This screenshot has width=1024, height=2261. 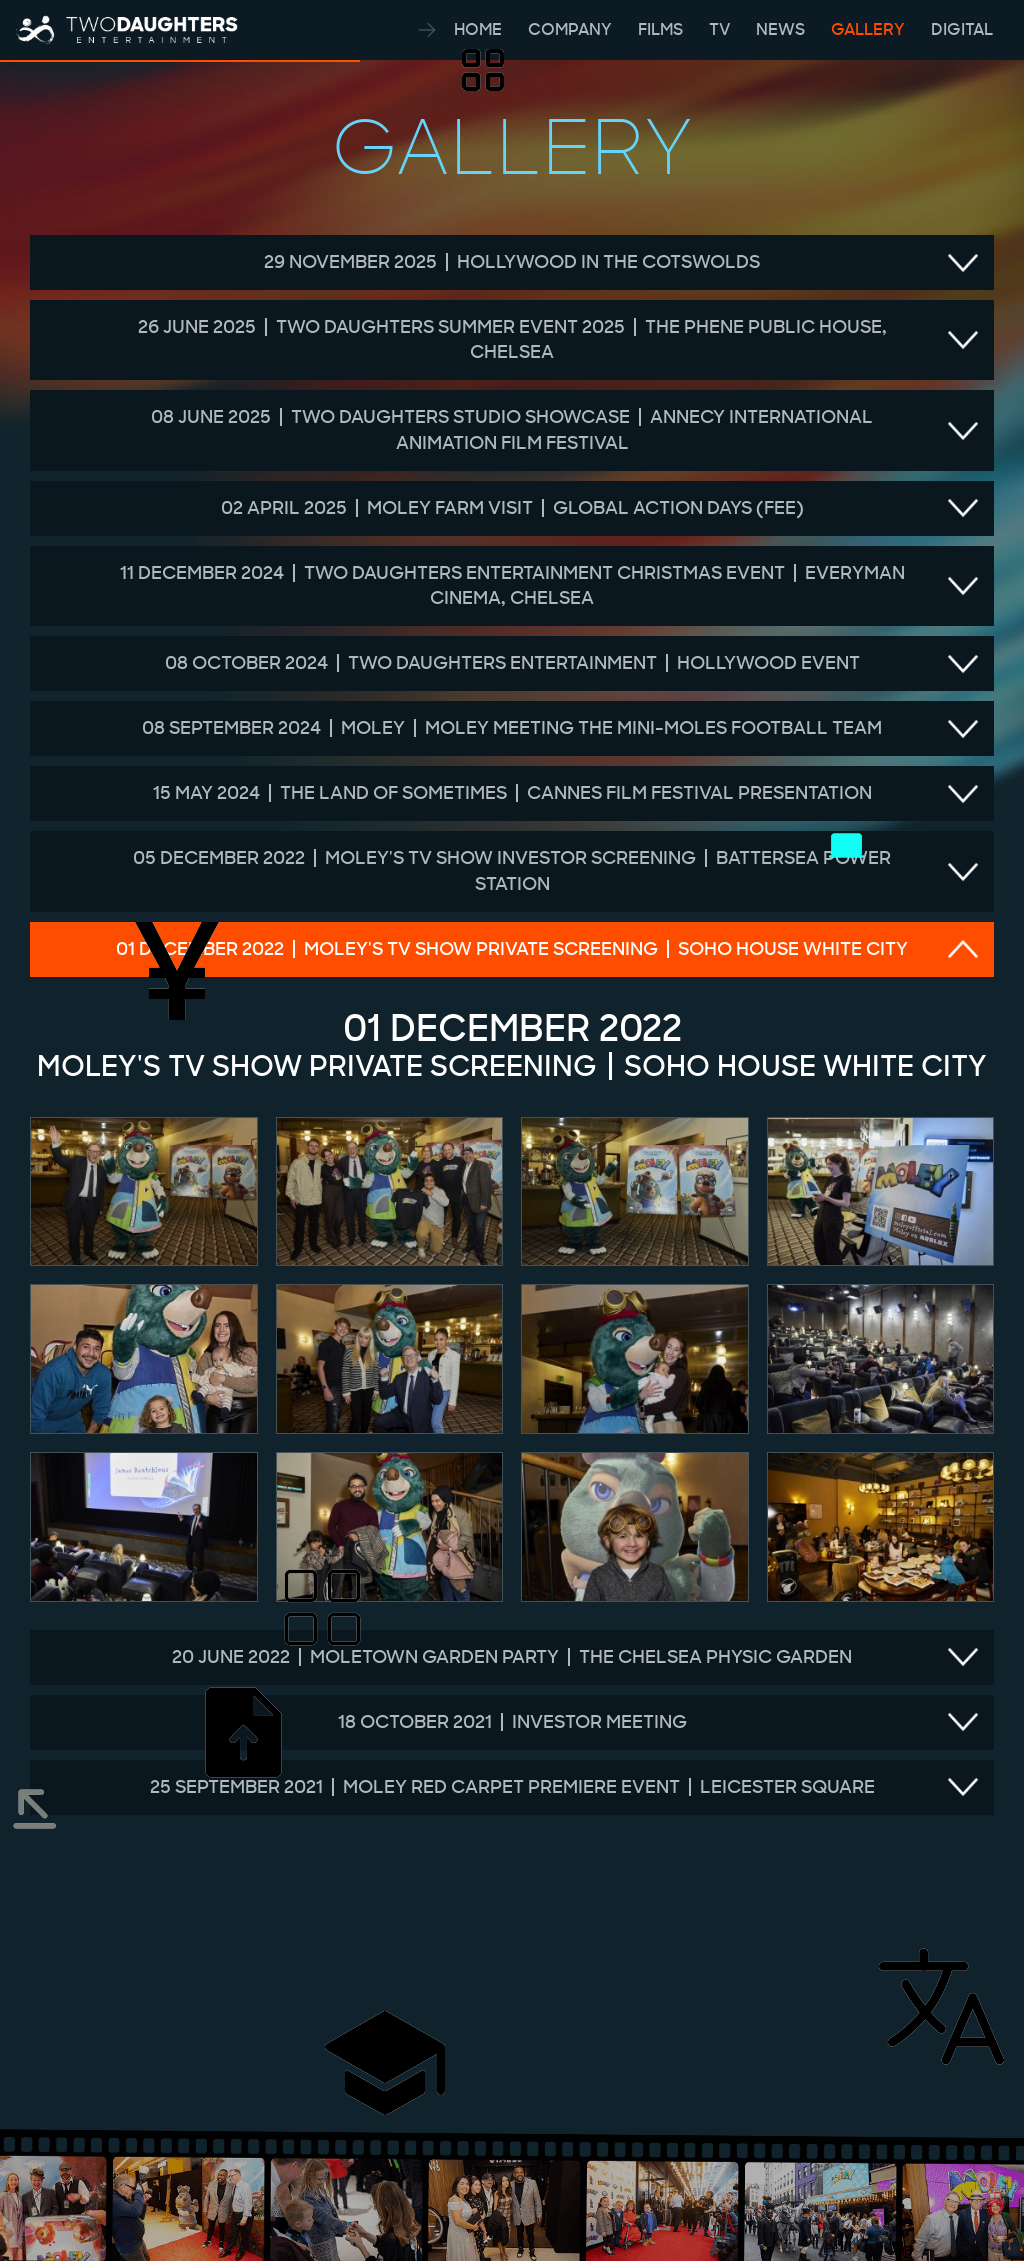 I want to click on navigate to the top-left or beginning of content, so click(x=33, y=1809).